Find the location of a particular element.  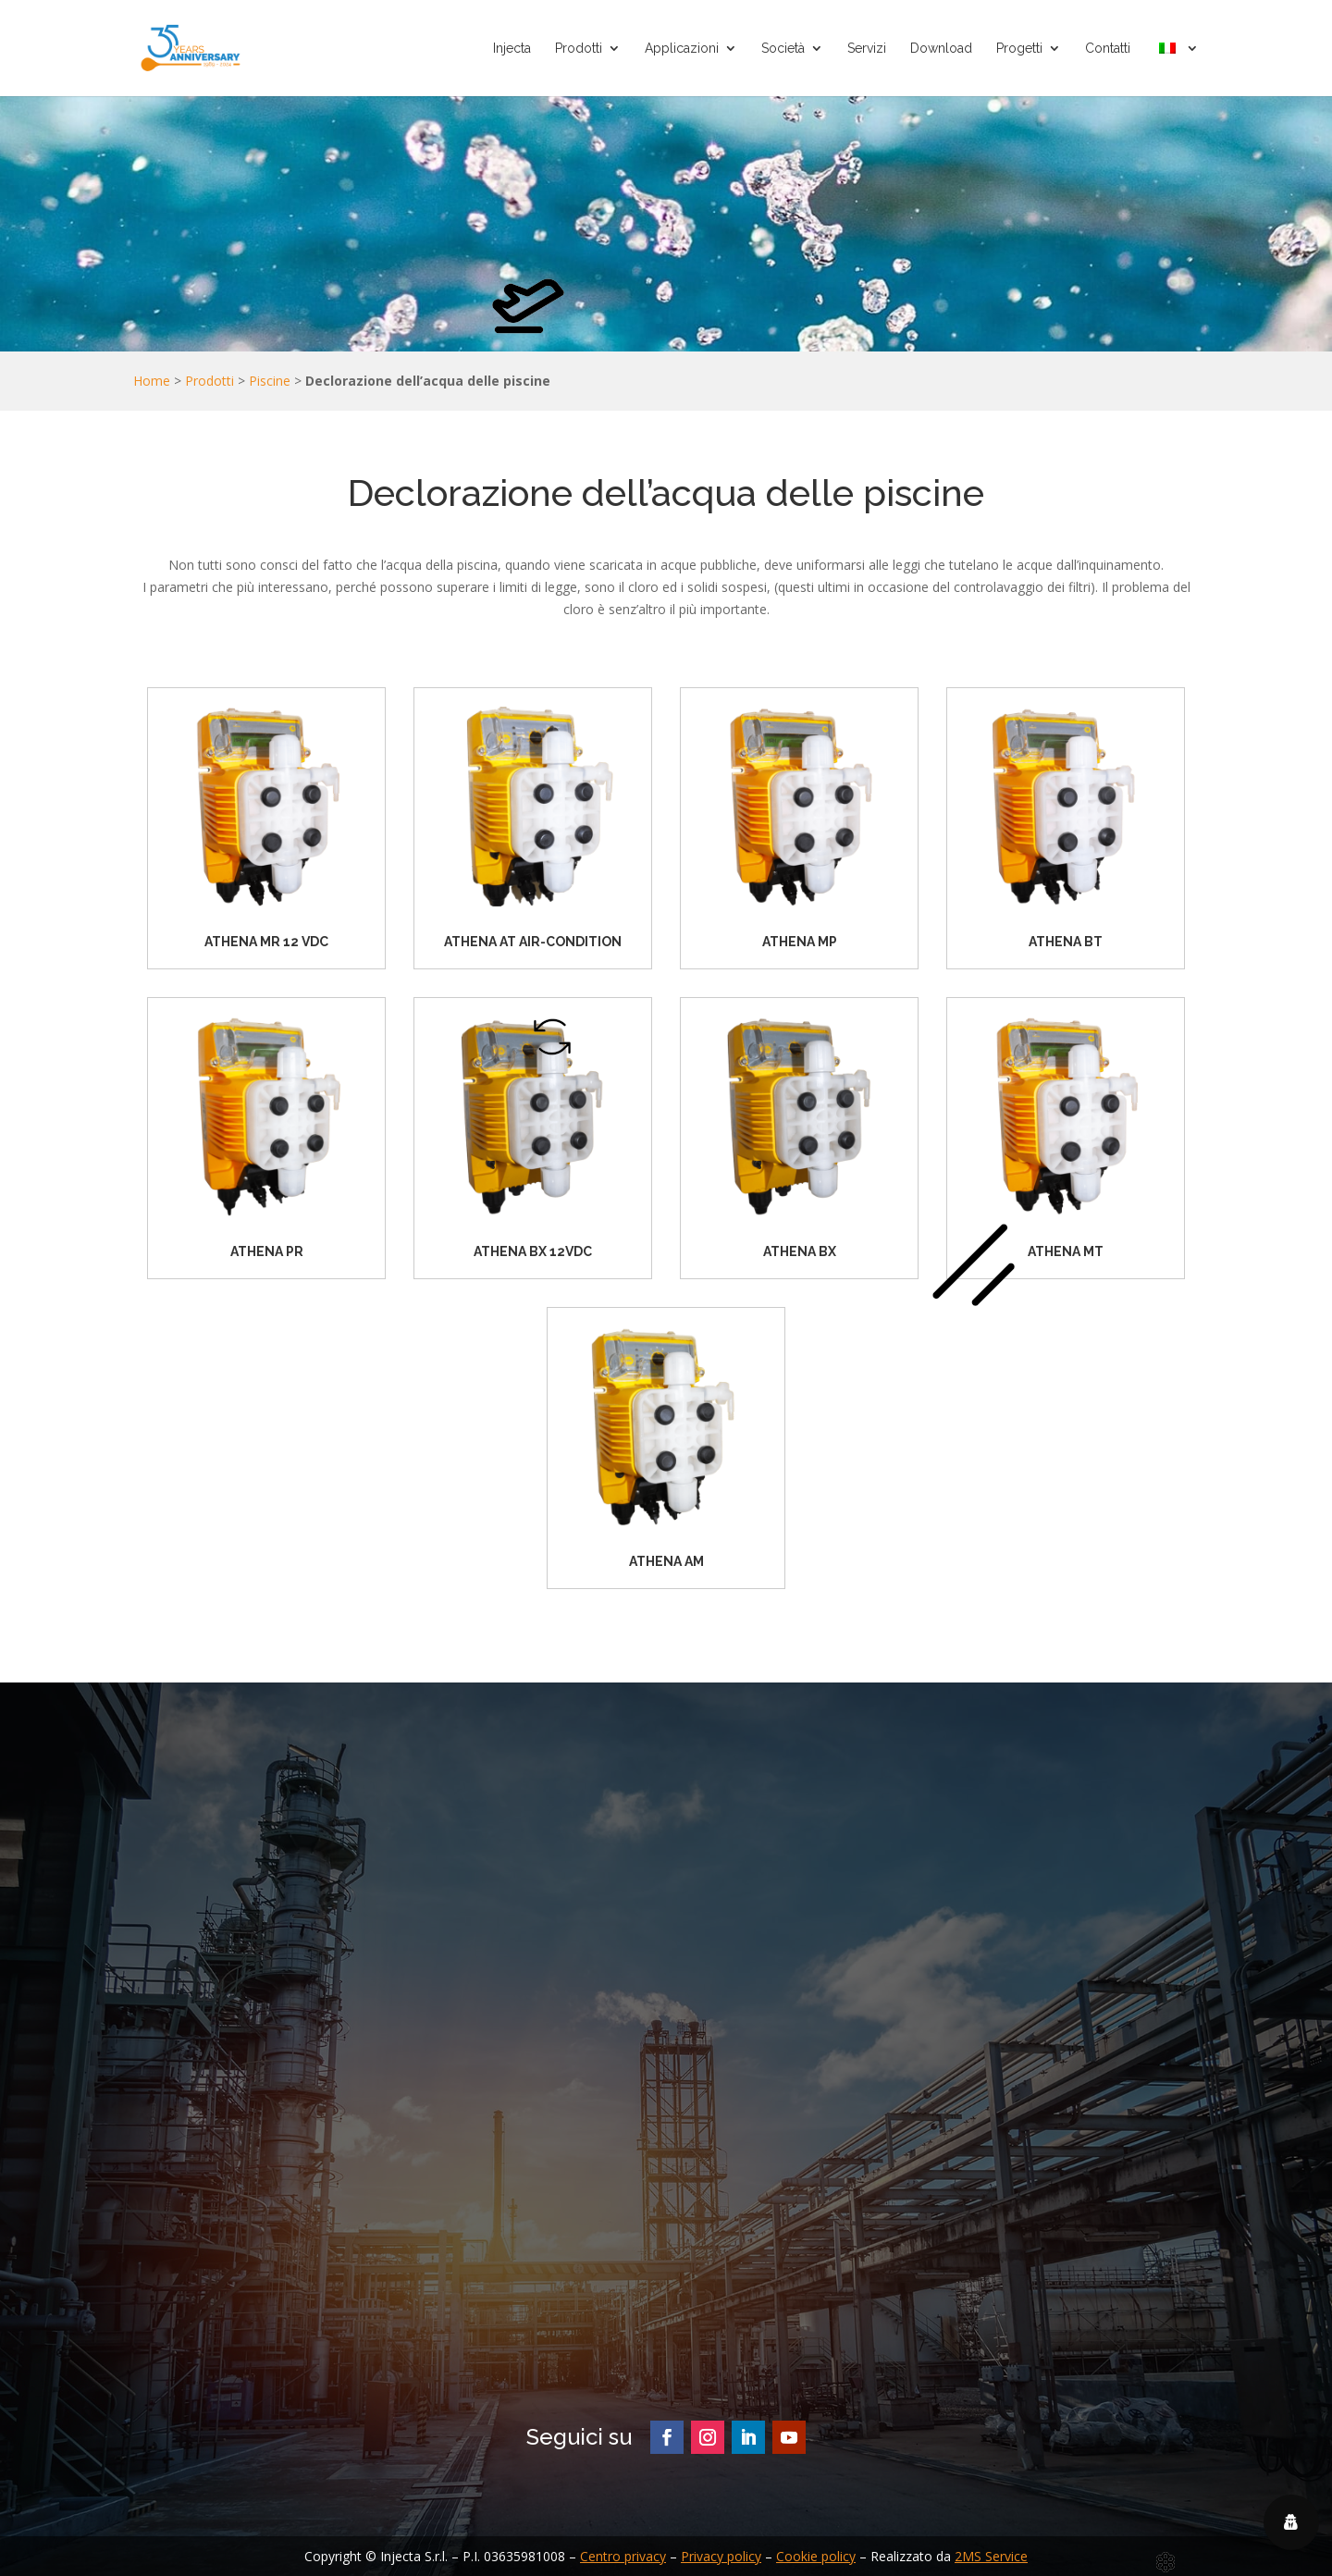

refresh or reload content is located at coordinates (552, 1037).